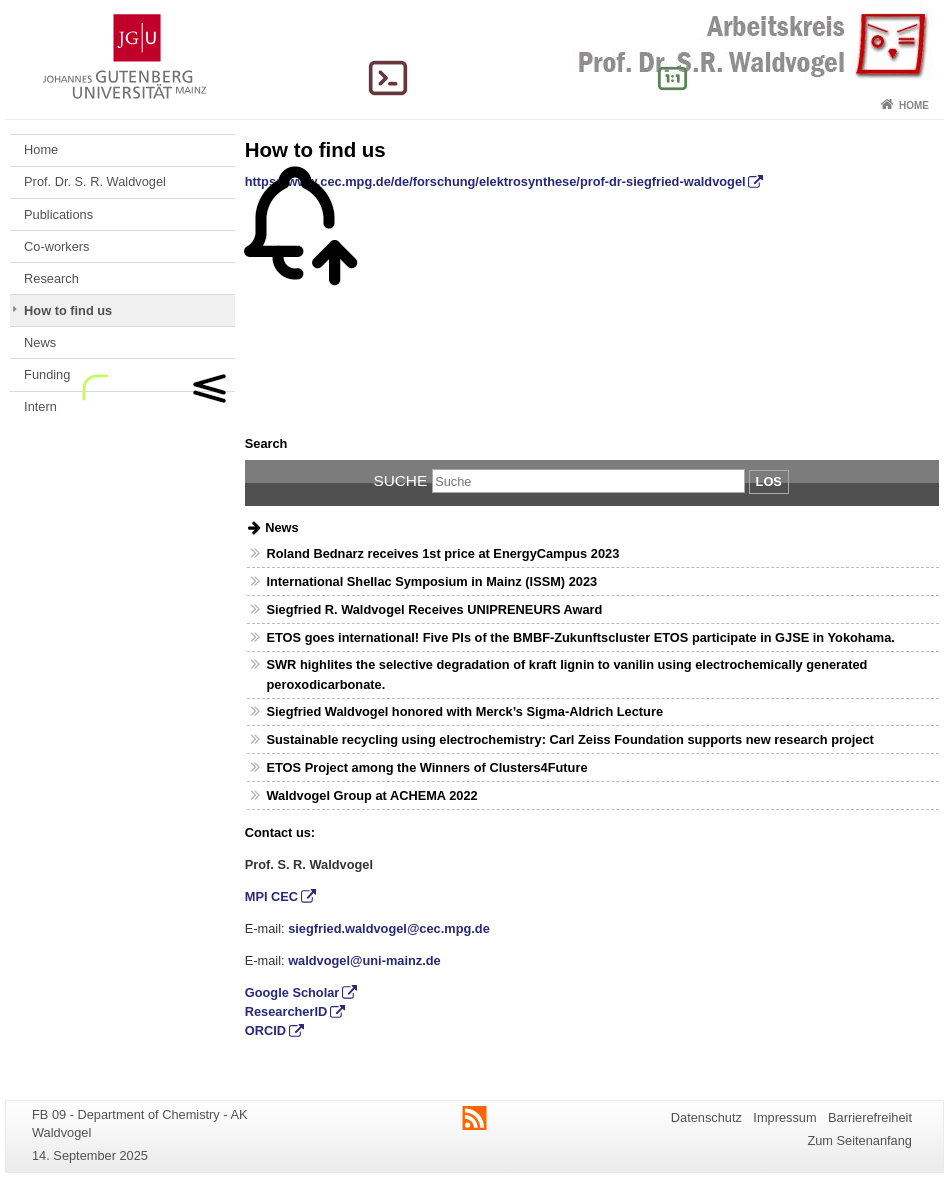 The height and width of the screenshot is (1197, 949). Describe the element at coordinates (388, 78) in the screenshot. I see `open command line terminal` at that location.